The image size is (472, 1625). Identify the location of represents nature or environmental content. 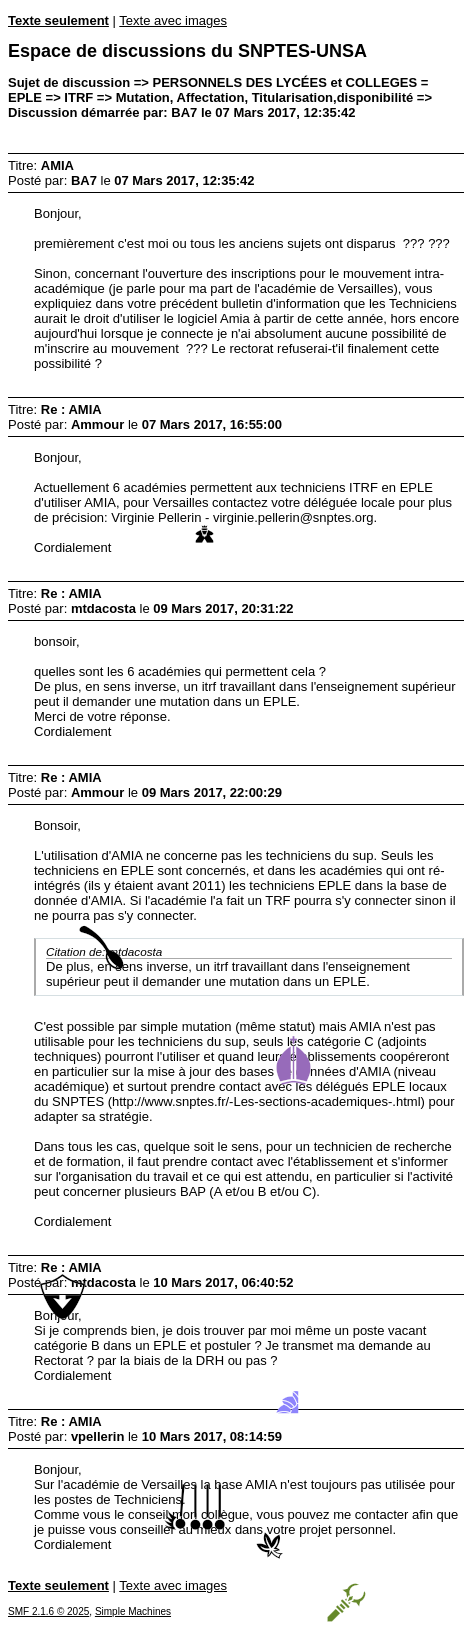
(269, 1545).